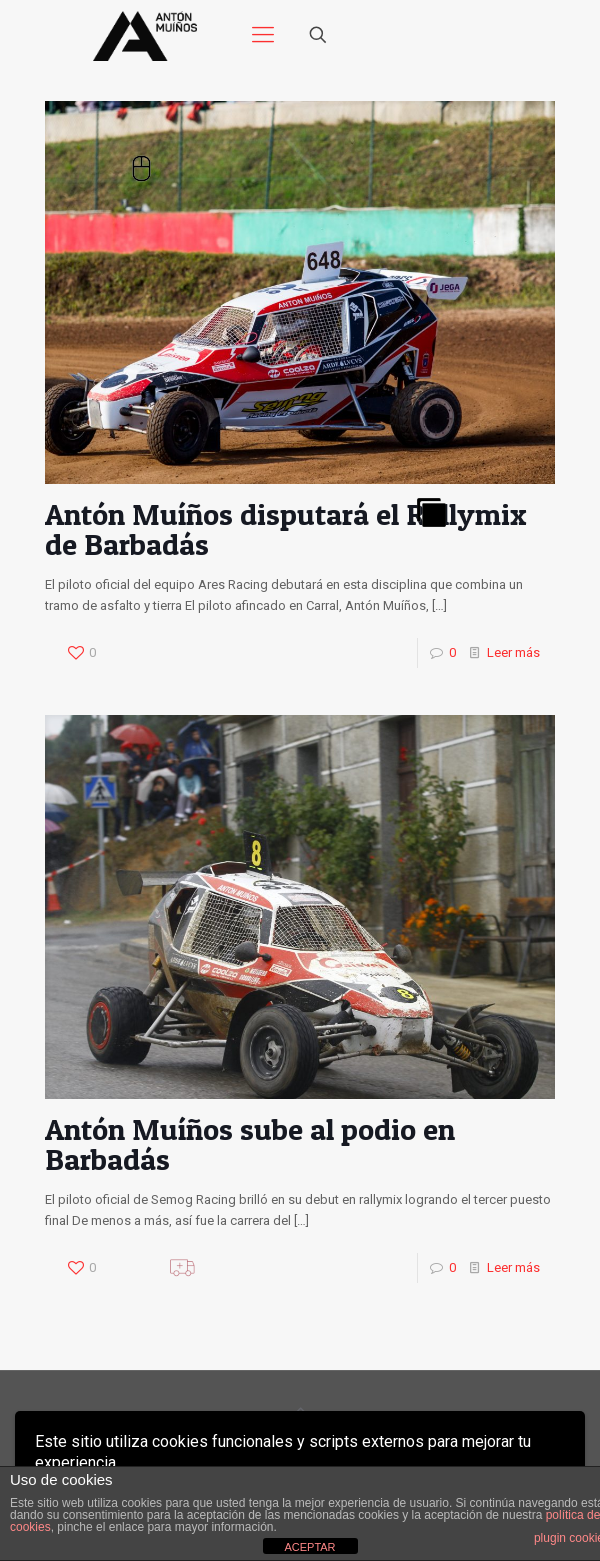 This screenshot has width=600, height=1561. Describe the element at coordinates (431, 512) in the screenshot. I see `copy to clipboard` at that location.